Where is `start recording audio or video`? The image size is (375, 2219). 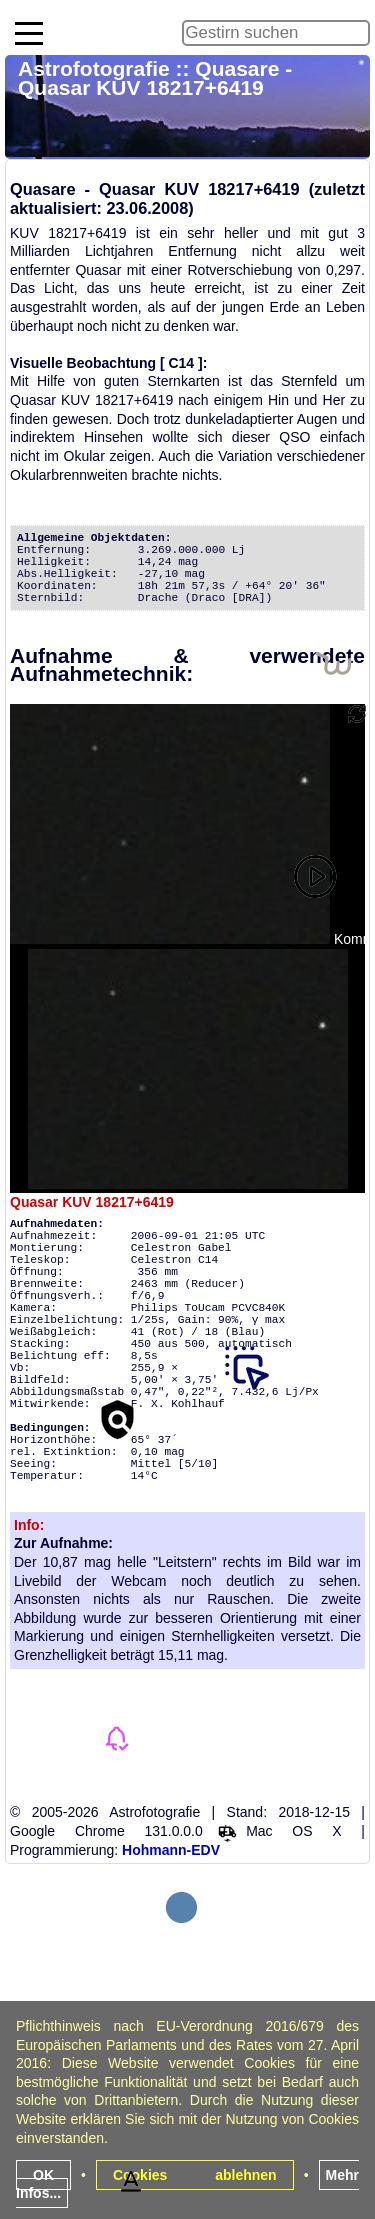
start recording audio or video is located at coordinates (181, 1907).